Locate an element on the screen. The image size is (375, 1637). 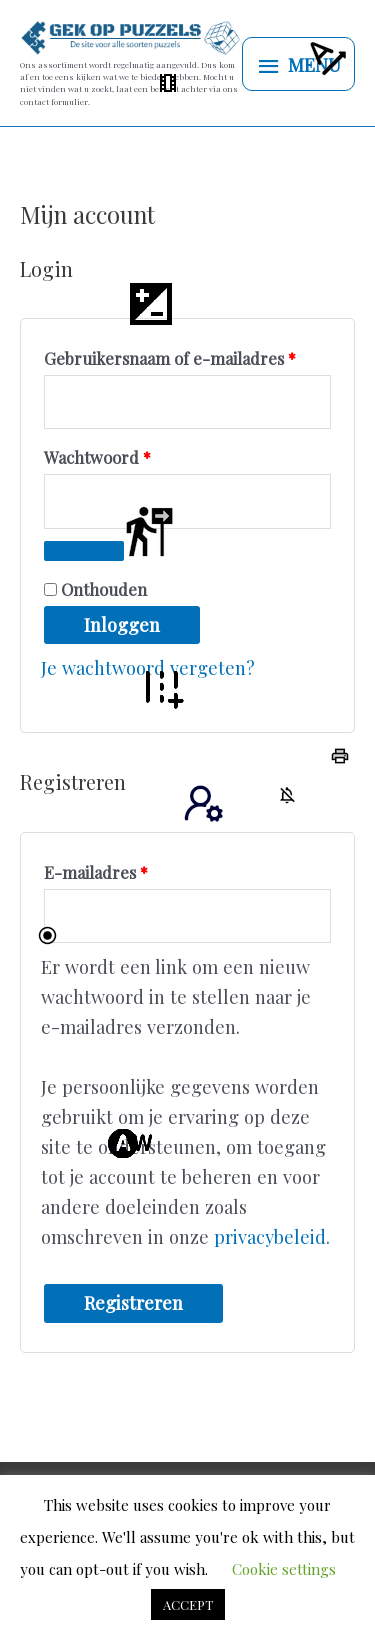
mute notifications is located at coordinates (287, 795).